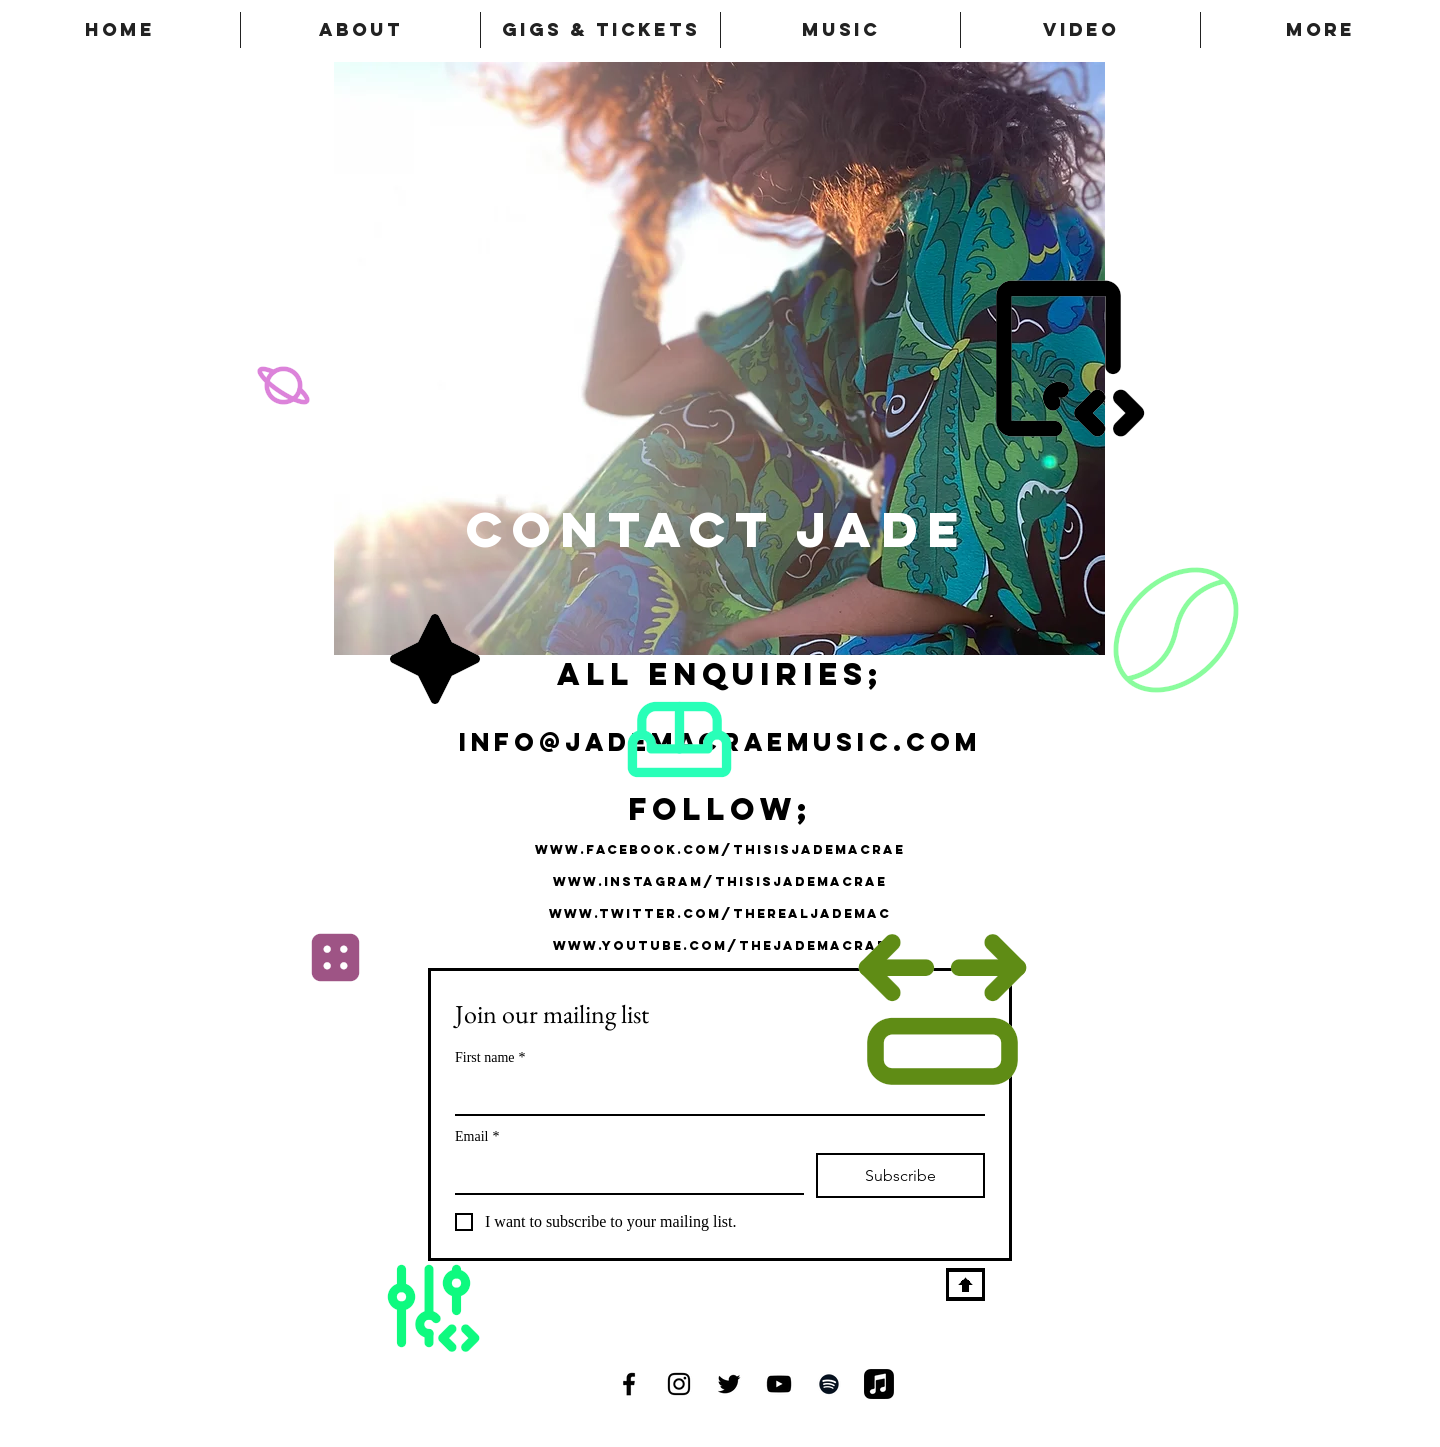 This screenshot has height=1447, width=1440. Describe the element at coordinates (679, 739) in the screenshot. I see `browse furniture or home decor items` at that location.